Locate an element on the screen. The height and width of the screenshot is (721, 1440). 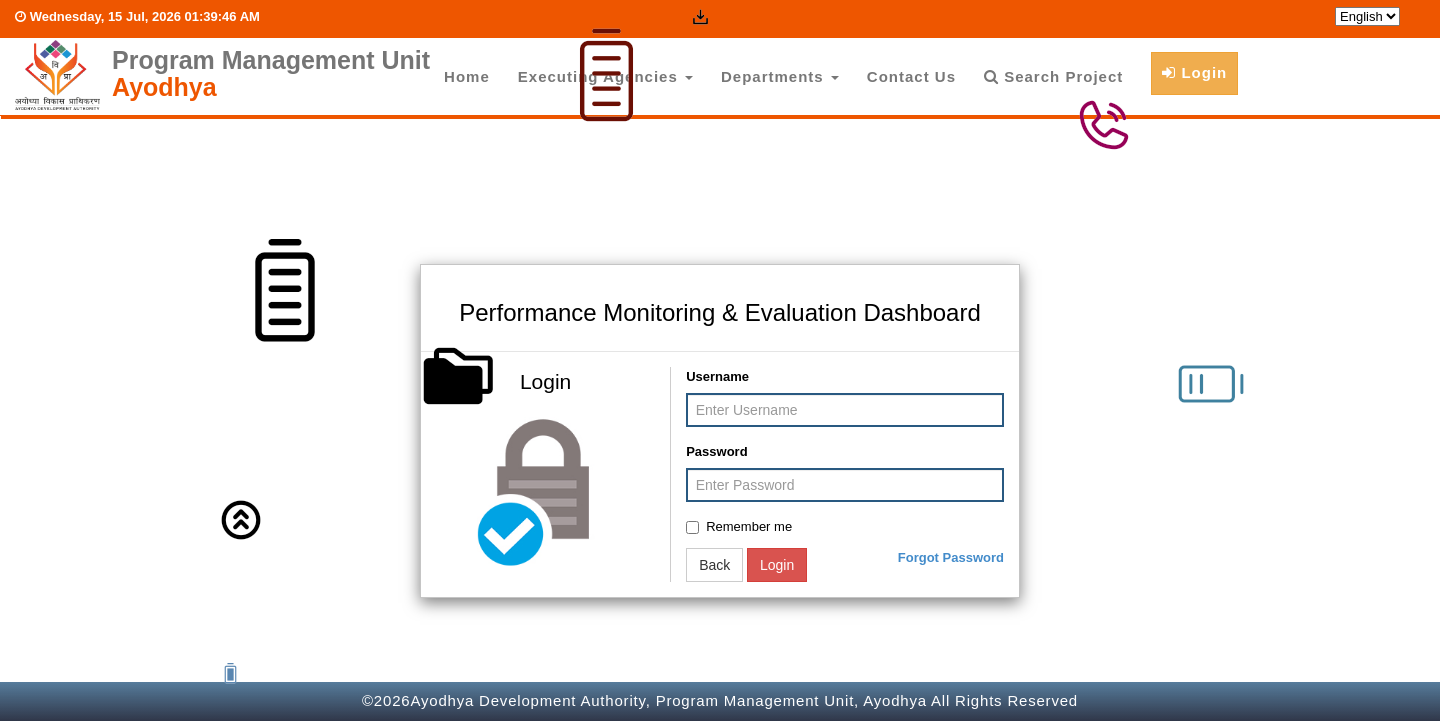
scroll to top of page is located at coordinates (241, 520).